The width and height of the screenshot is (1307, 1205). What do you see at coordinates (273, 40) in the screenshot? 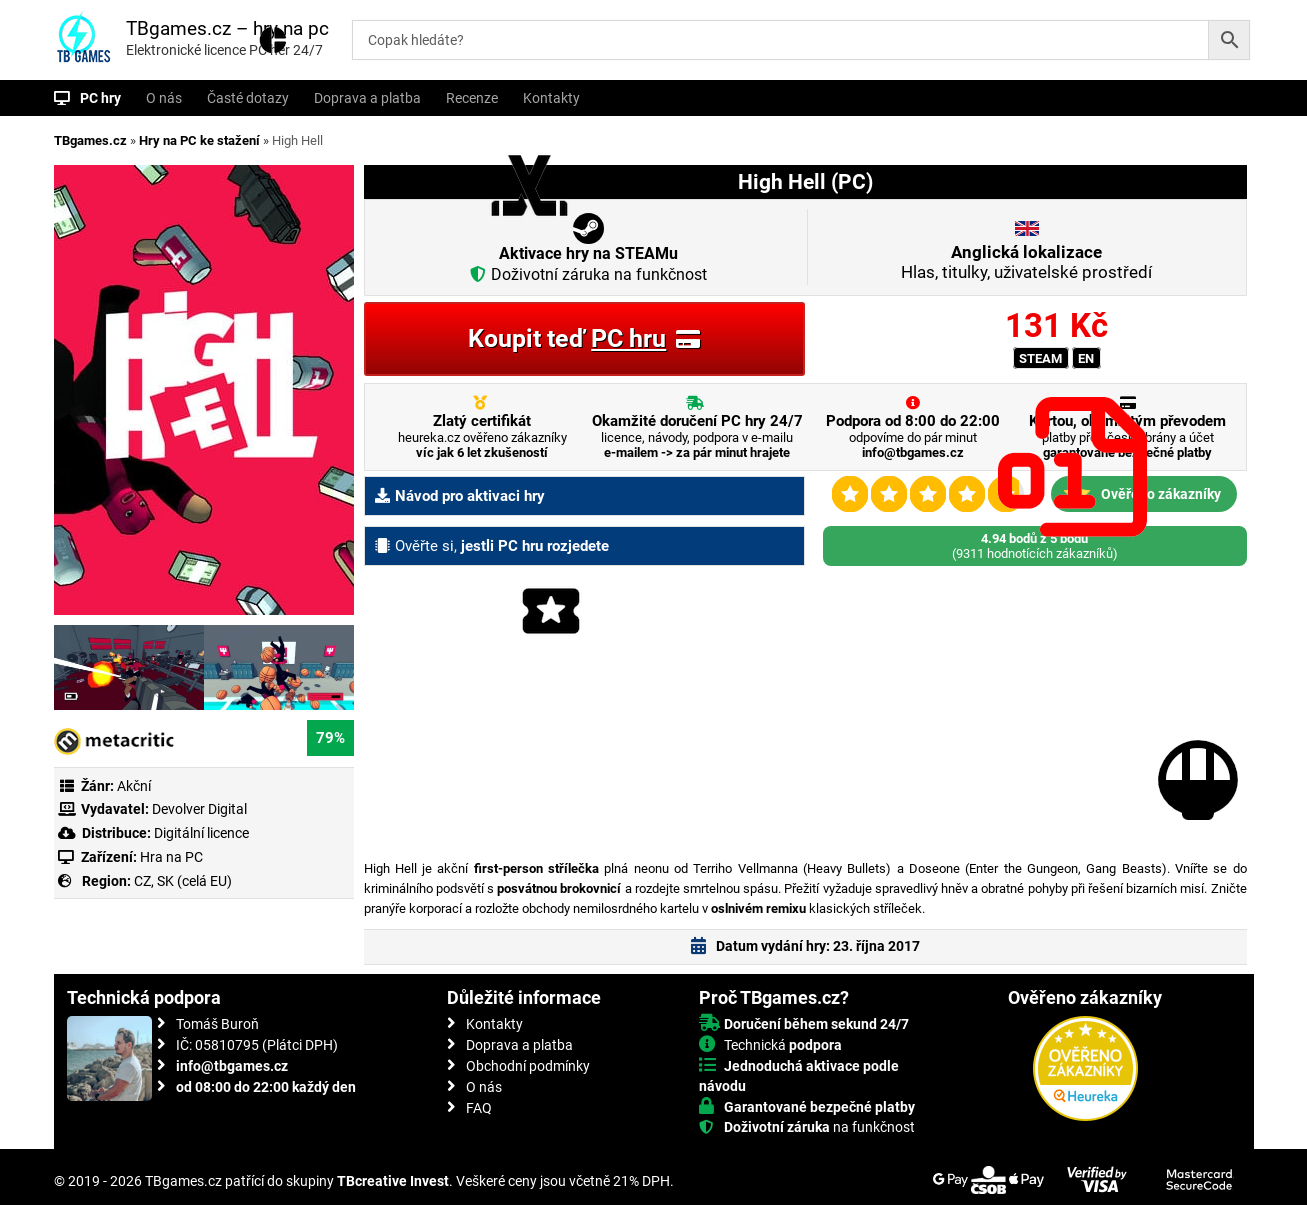
I see `view data breakdown or statistics` at bounding box center [273, 40].